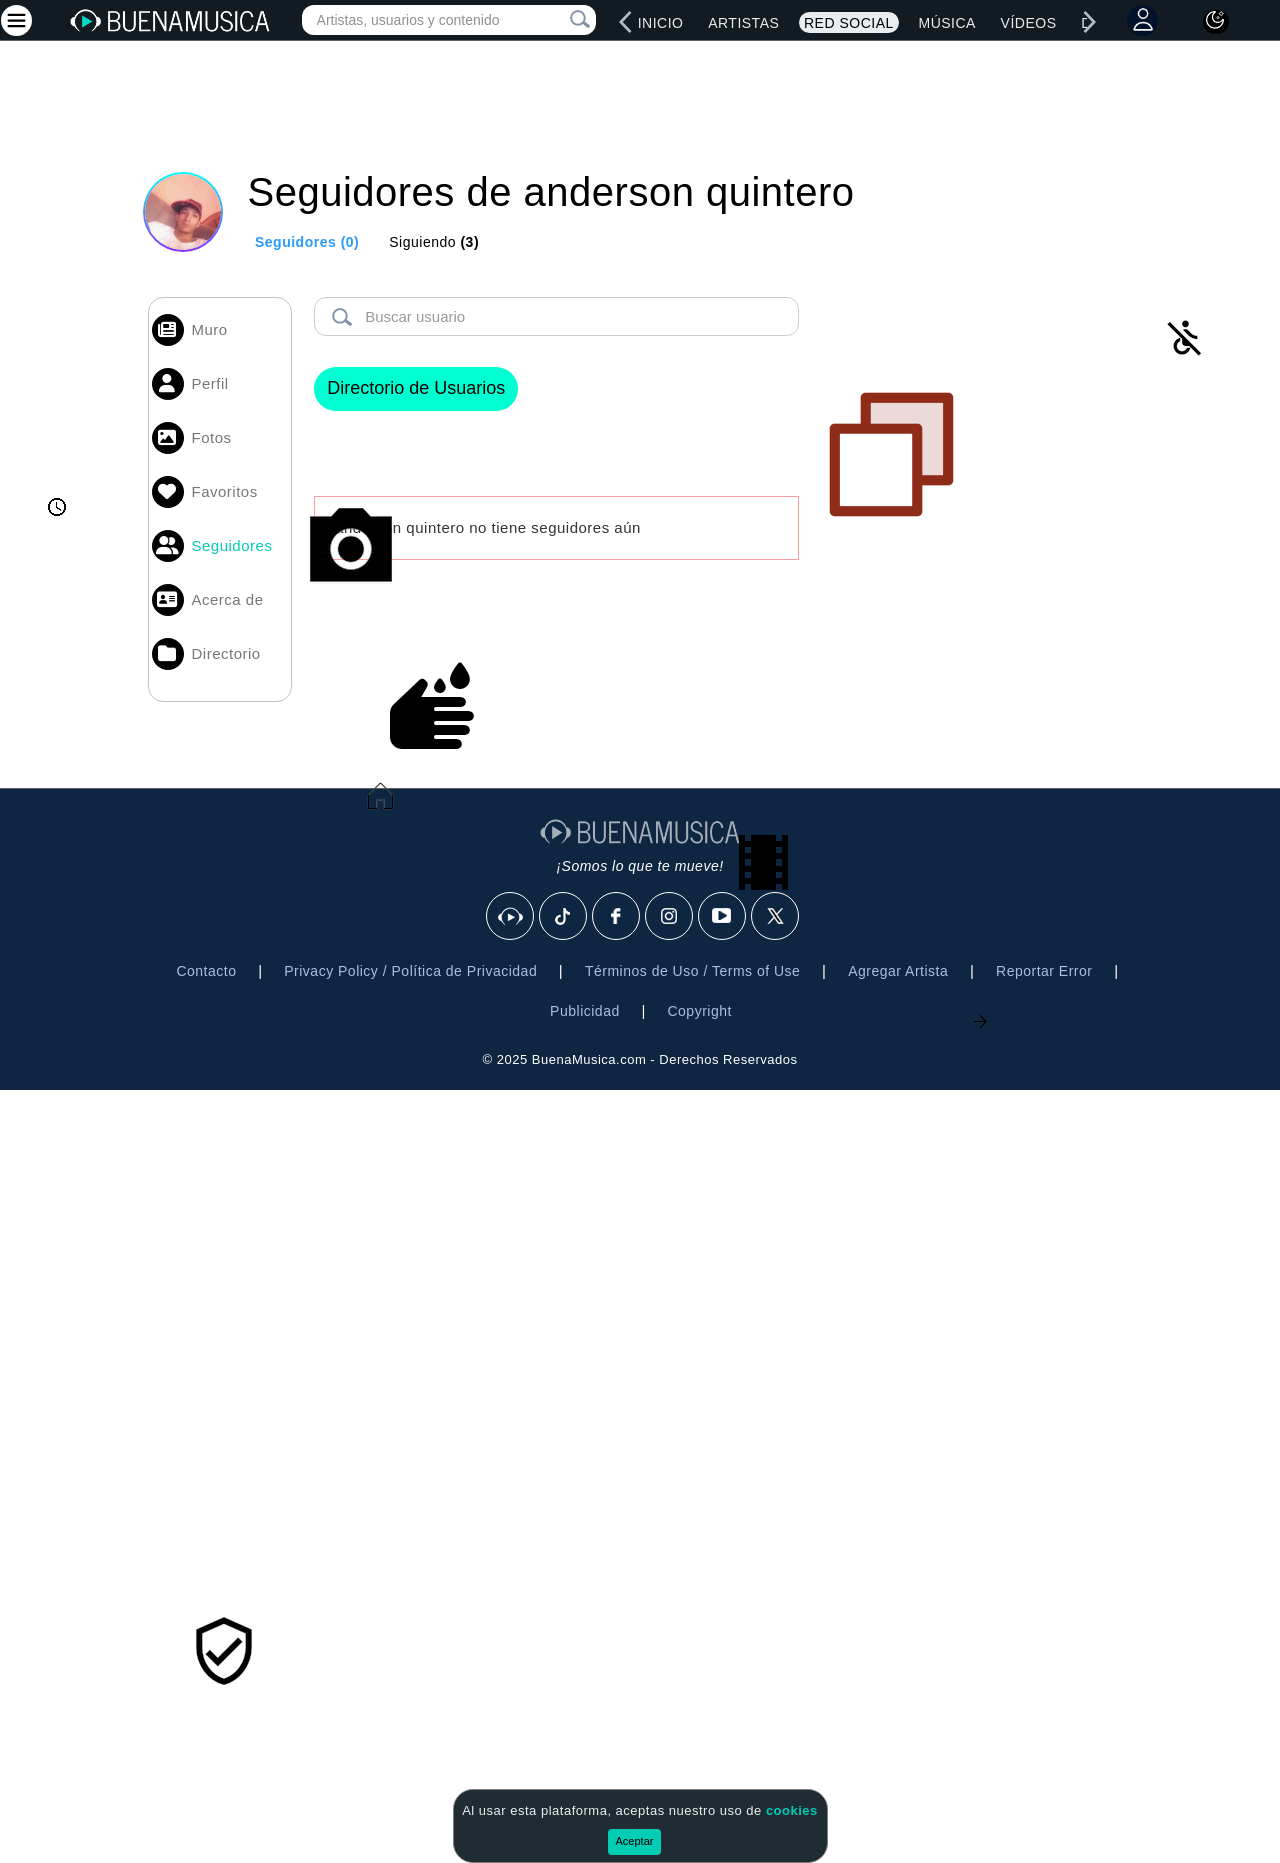  Describe the element at coordinates (891, 454) in the screenshot. I see `copy to clipboard` at that location.